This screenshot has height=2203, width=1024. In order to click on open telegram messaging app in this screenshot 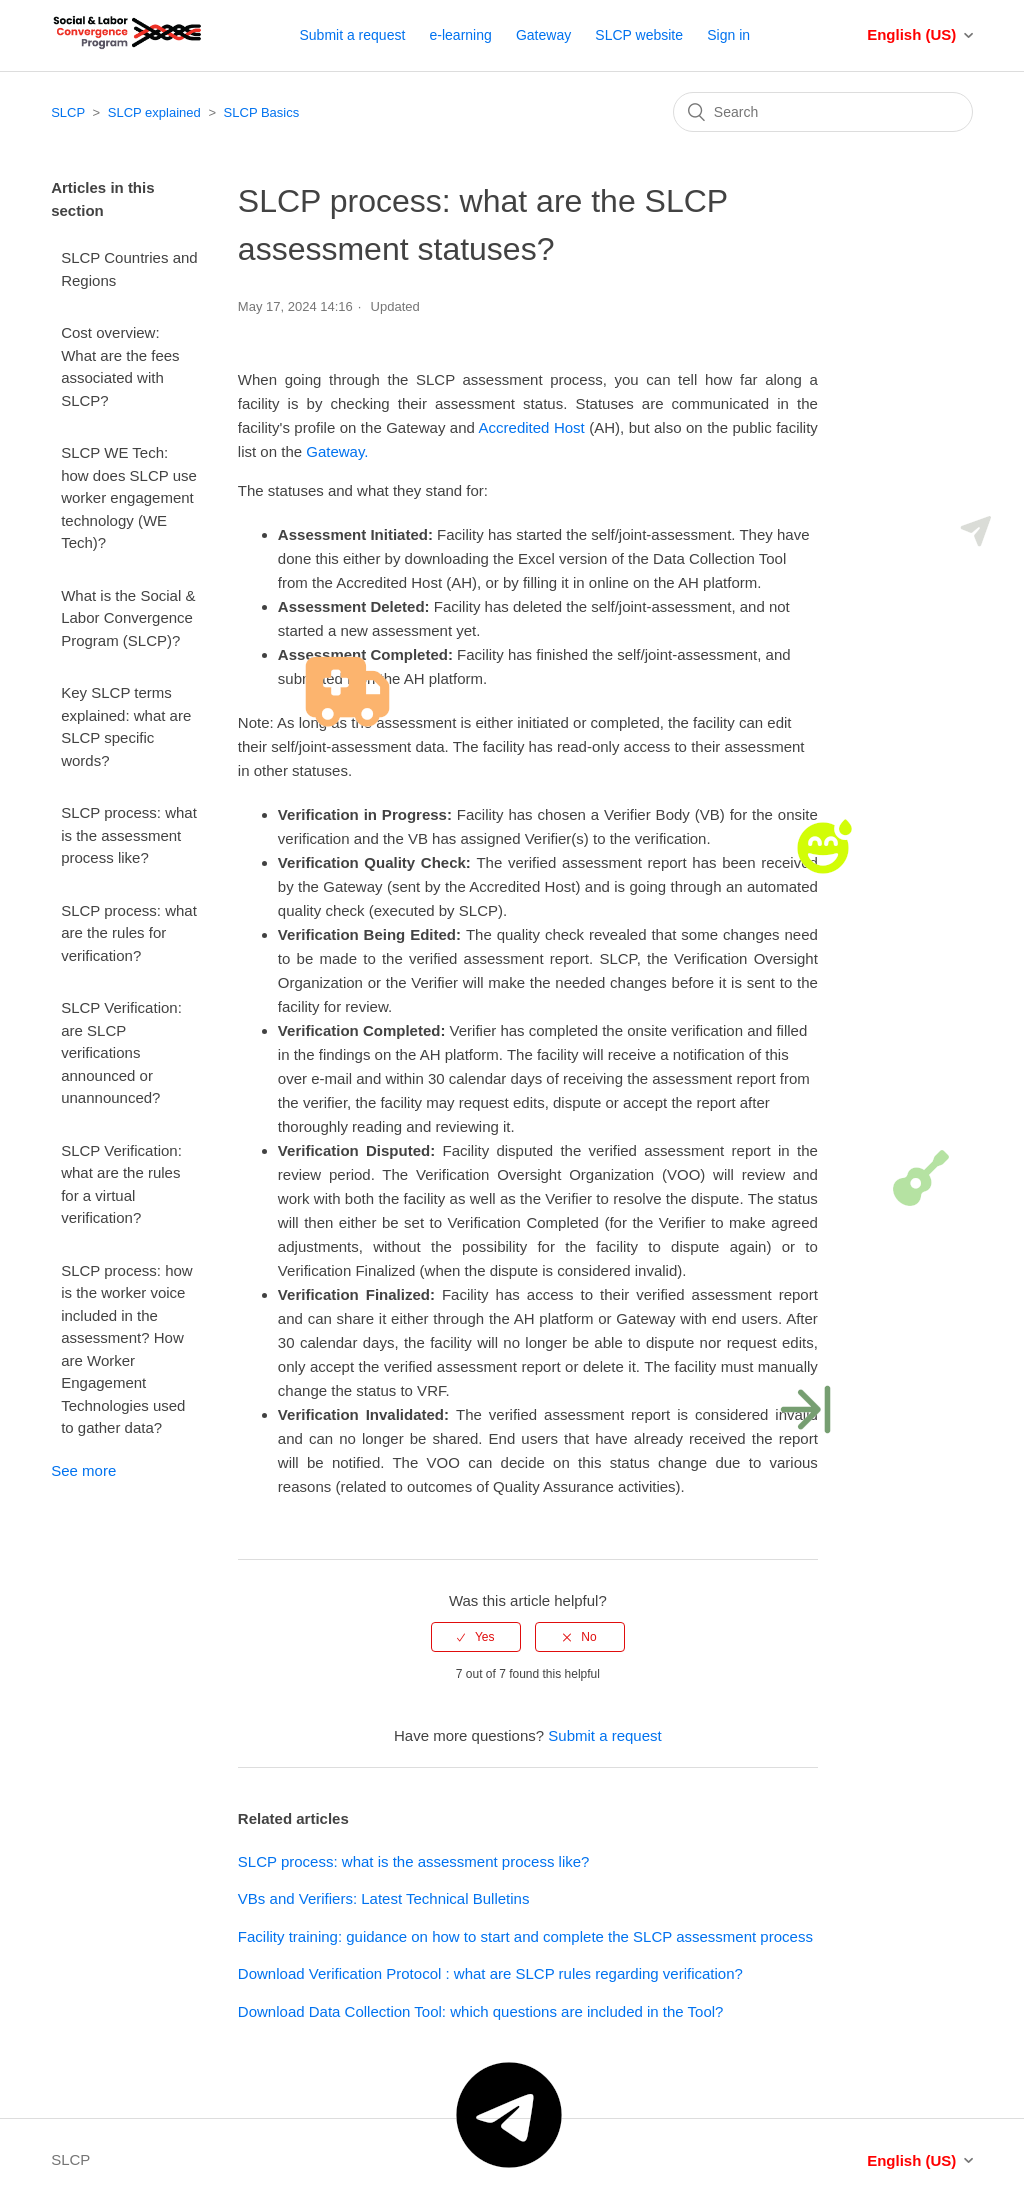, I will do `click(509, 2115)`.